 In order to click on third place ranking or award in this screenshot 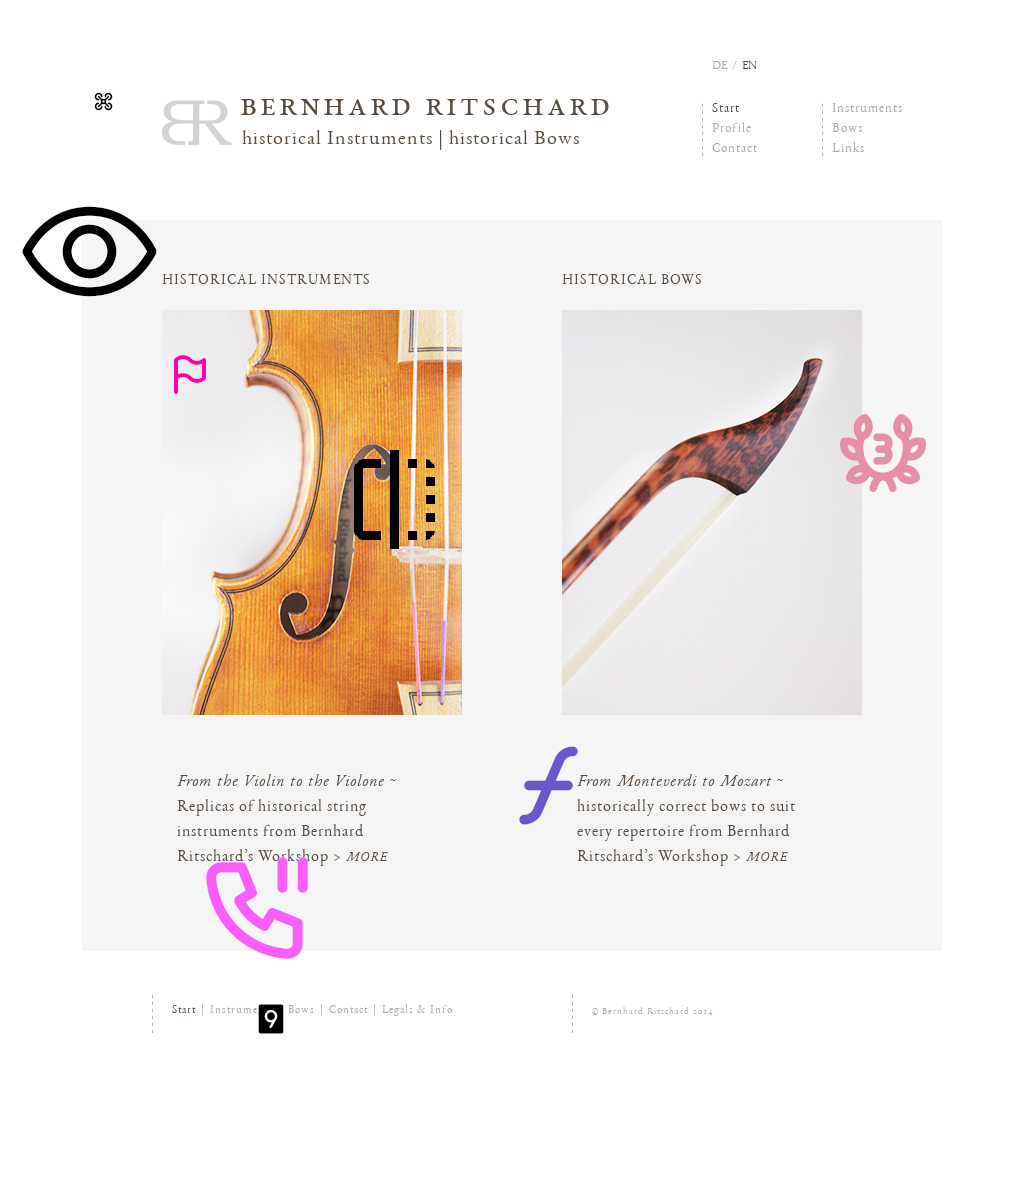, I will do `click(883, 453)`.